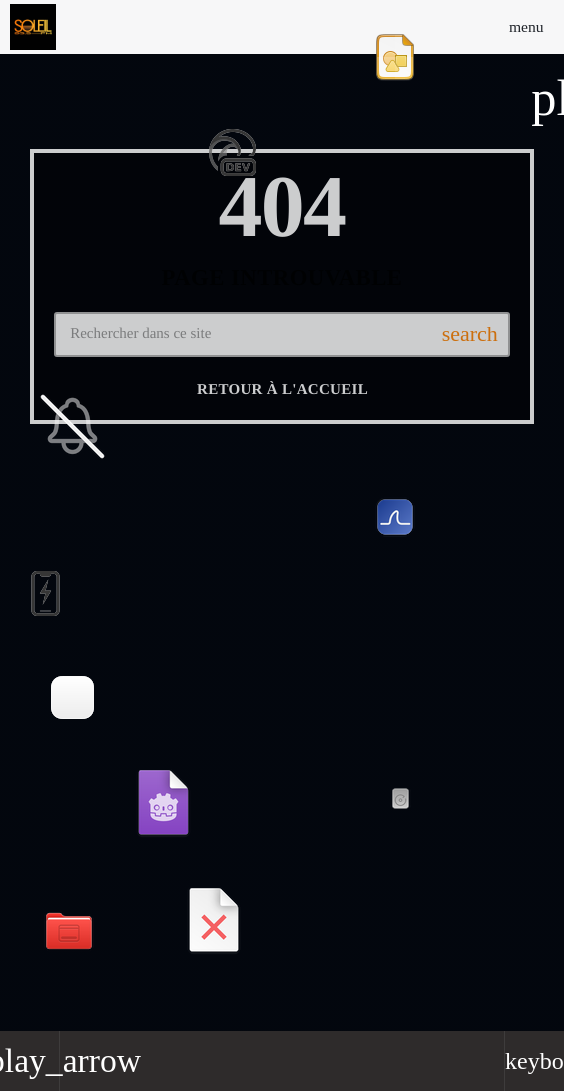 The image size is (564, 1091). Describe the element at coordinates (163, 803) in the screenshot. I see `a godot game engine scene file` at that location.